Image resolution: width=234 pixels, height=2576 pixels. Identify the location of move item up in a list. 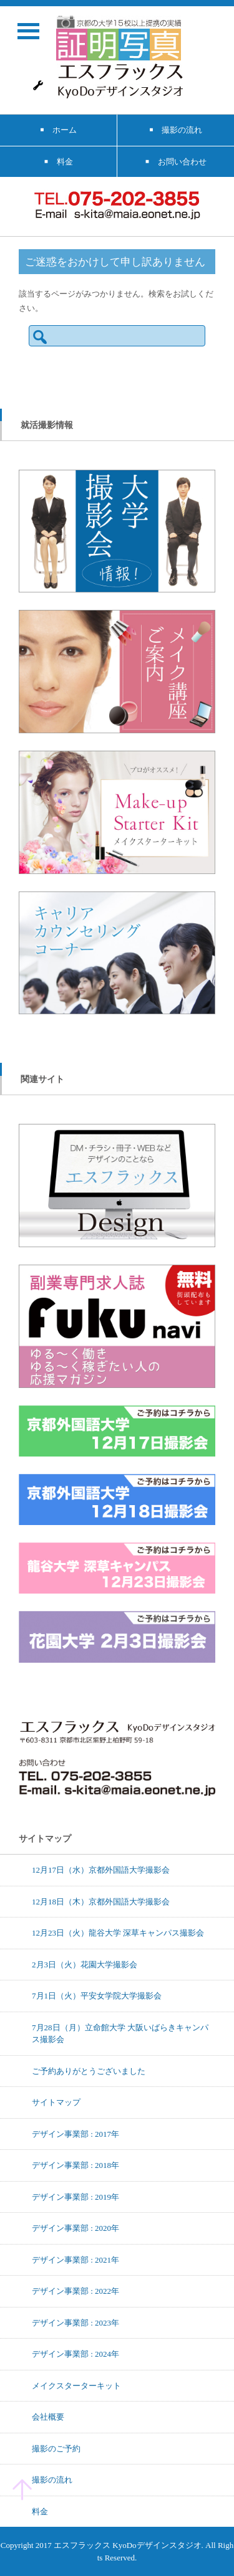
(22, 2489).